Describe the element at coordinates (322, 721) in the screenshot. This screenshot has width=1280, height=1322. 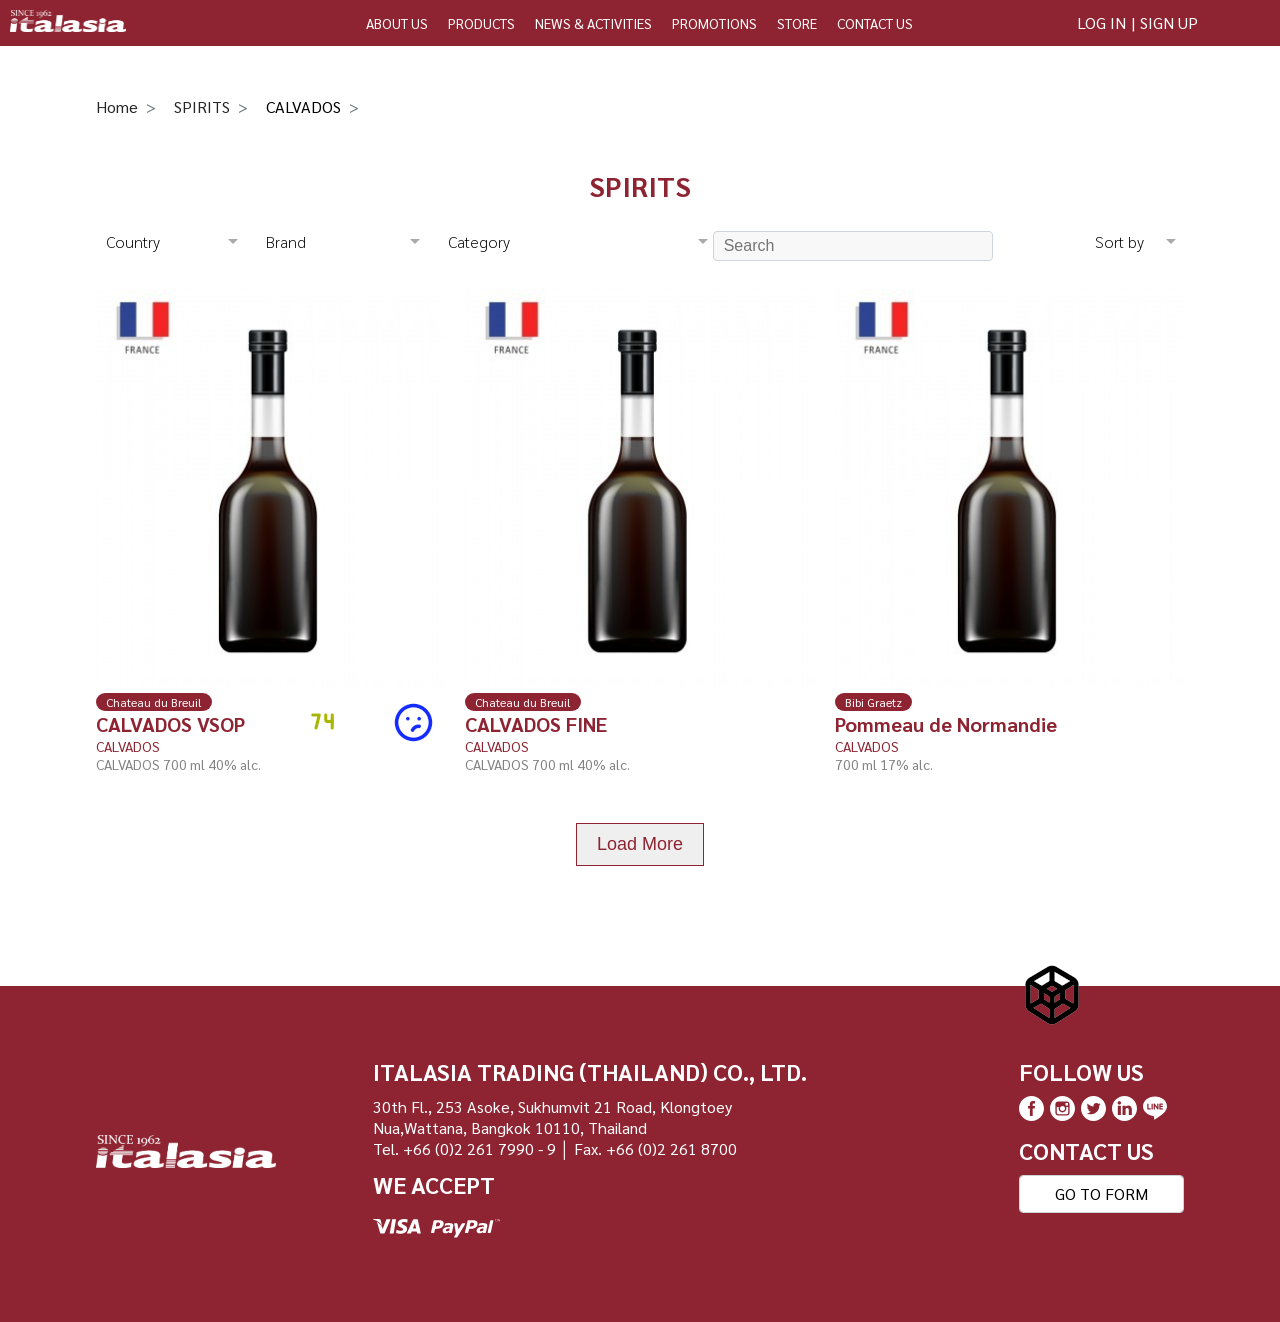
I see `displays the number 74 as a label or count indicator` at that location.